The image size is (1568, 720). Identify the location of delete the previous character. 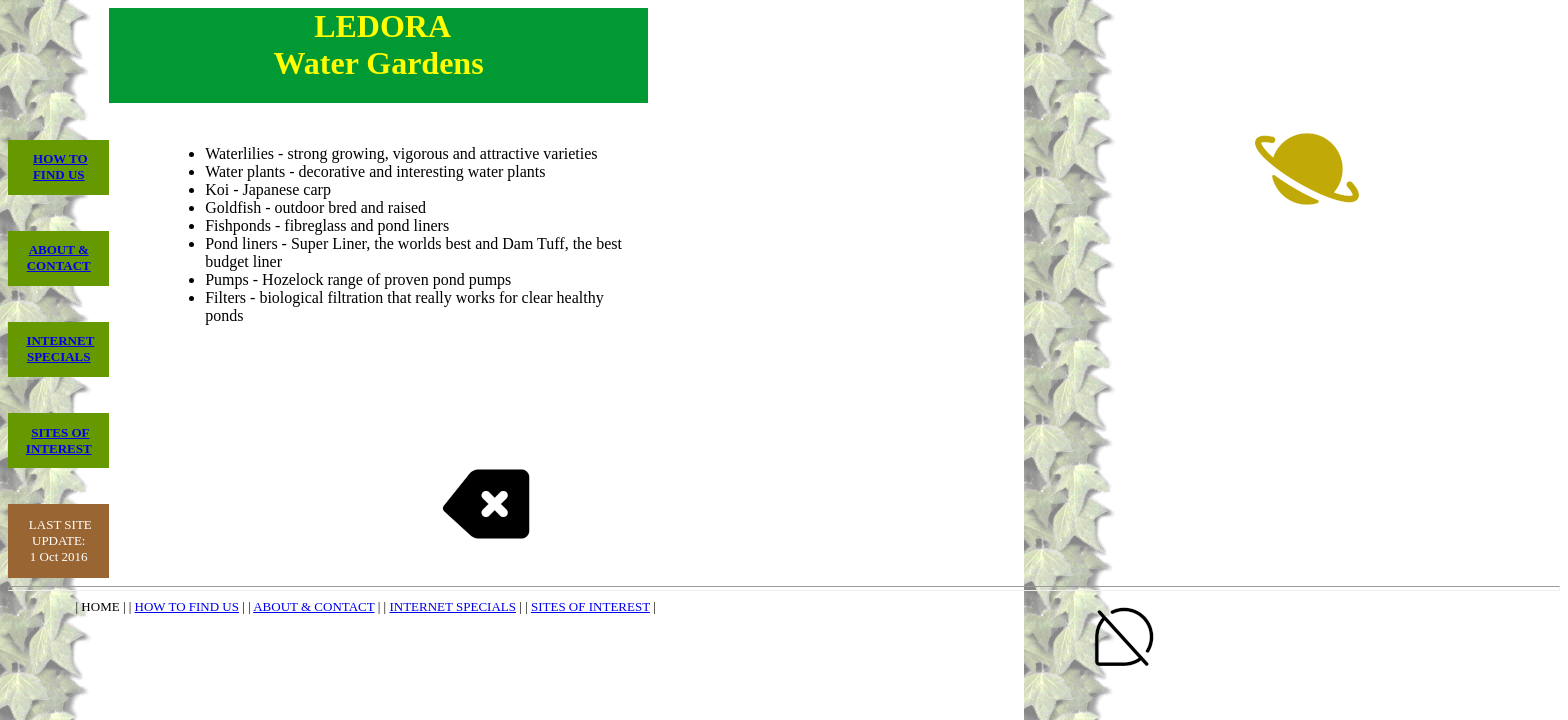
(486, 504).